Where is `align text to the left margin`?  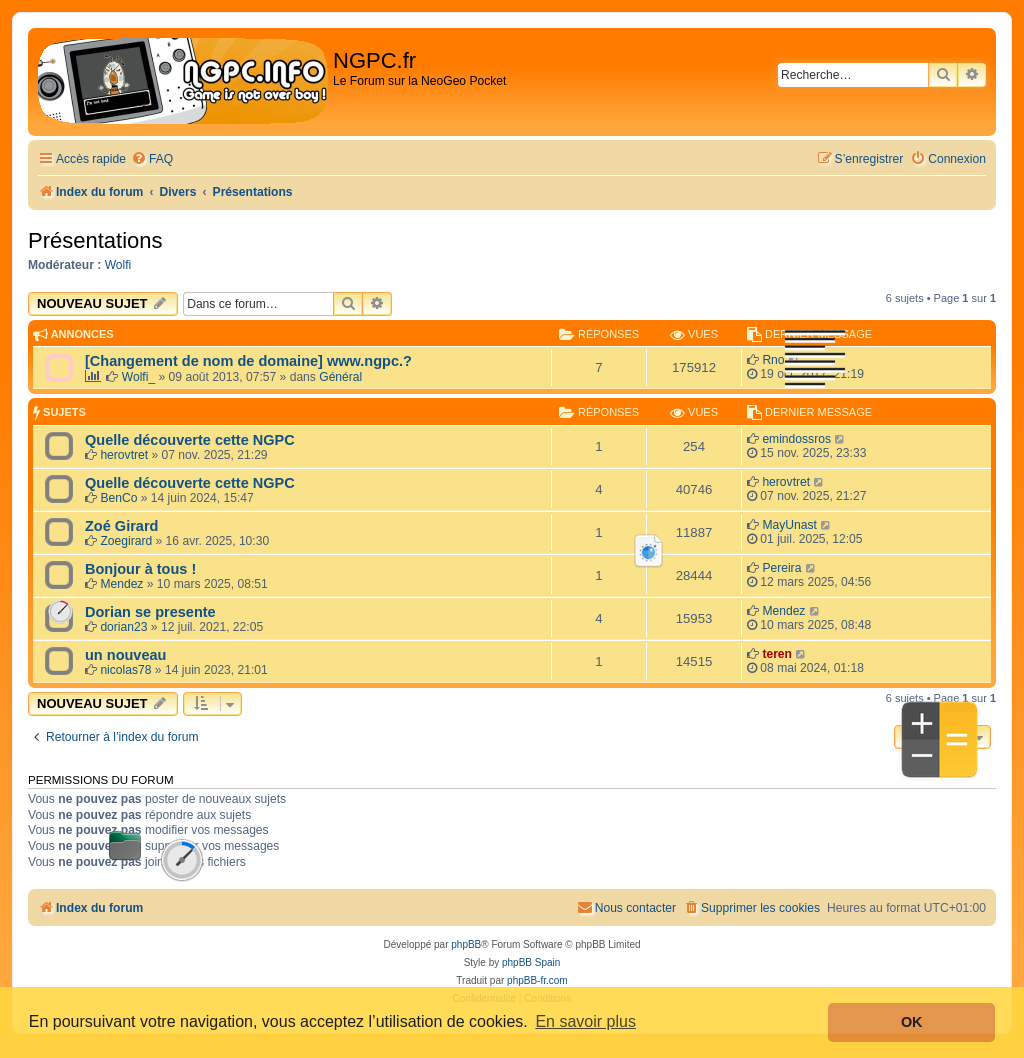 align text to the left margin is located at coordinates (815, 359).